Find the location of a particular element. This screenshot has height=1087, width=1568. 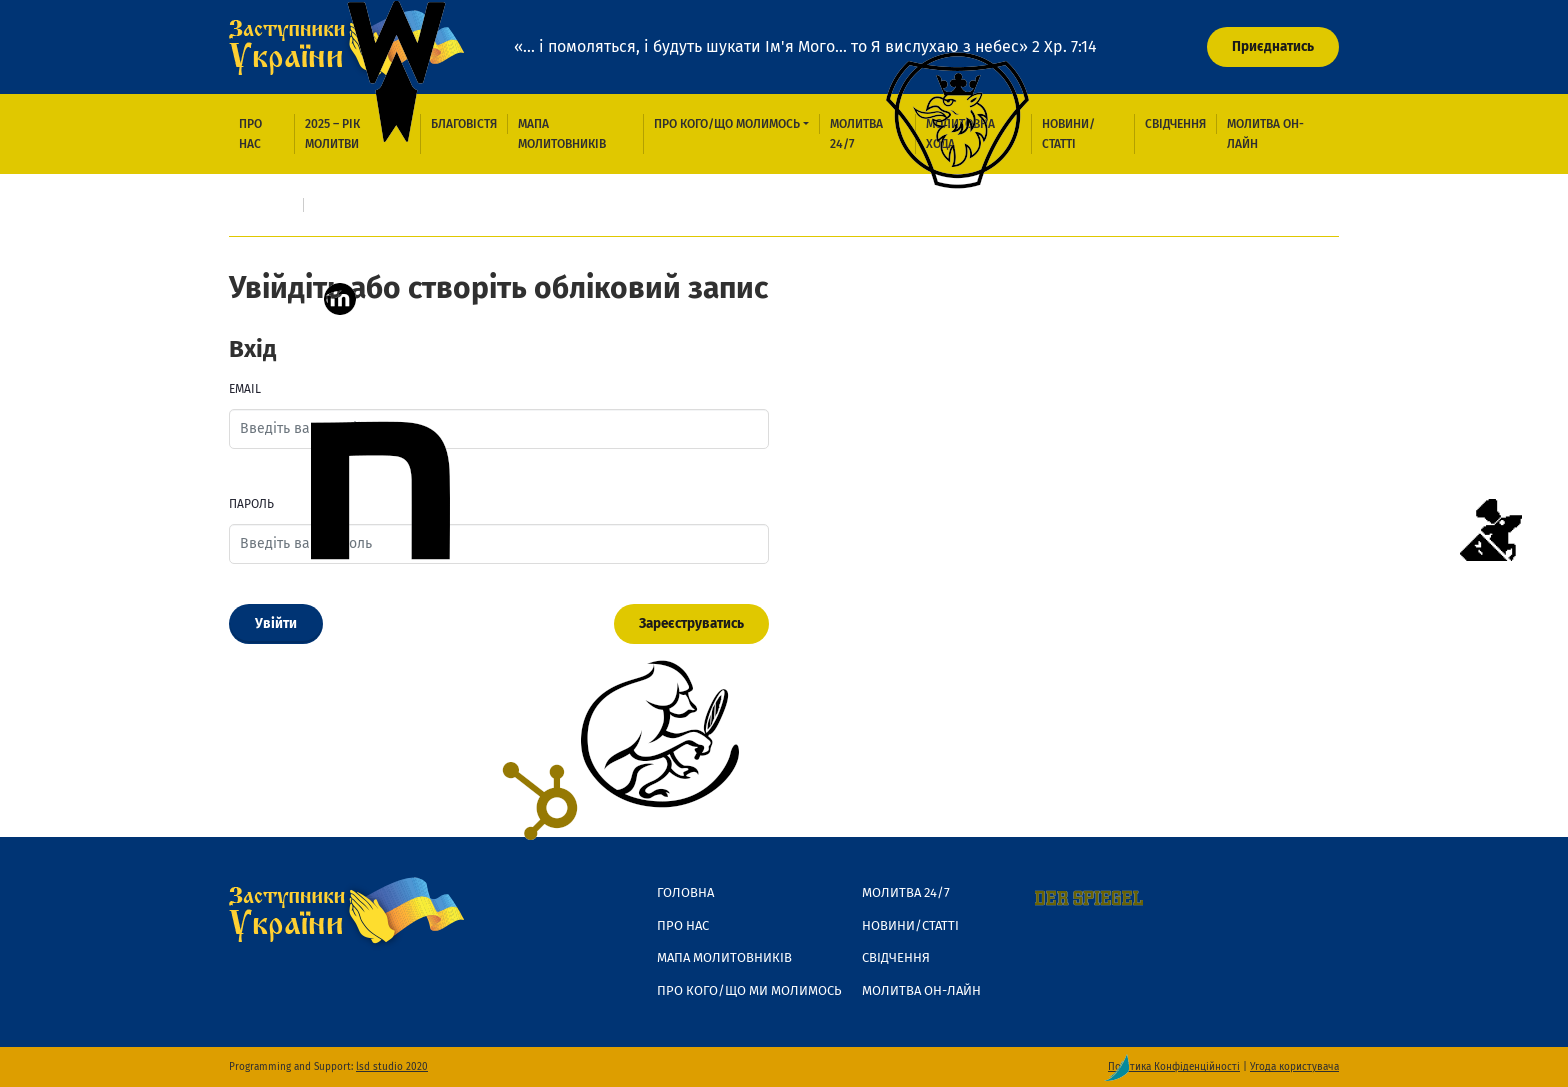

ratatui terminal UI library logo is located at coordinates (1491, 530).